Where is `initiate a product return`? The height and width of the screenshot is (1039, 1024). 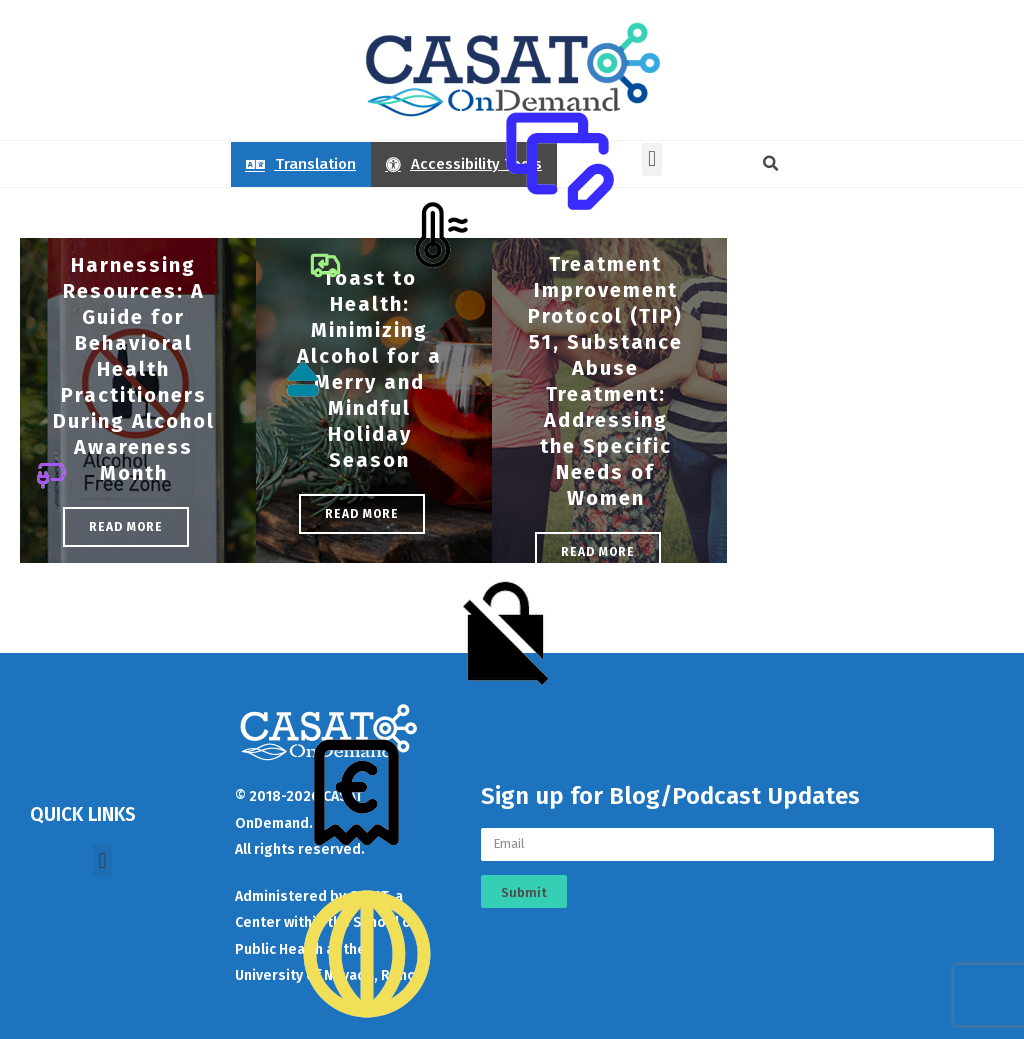
initiate a product return is located at coordinates (325, 265).